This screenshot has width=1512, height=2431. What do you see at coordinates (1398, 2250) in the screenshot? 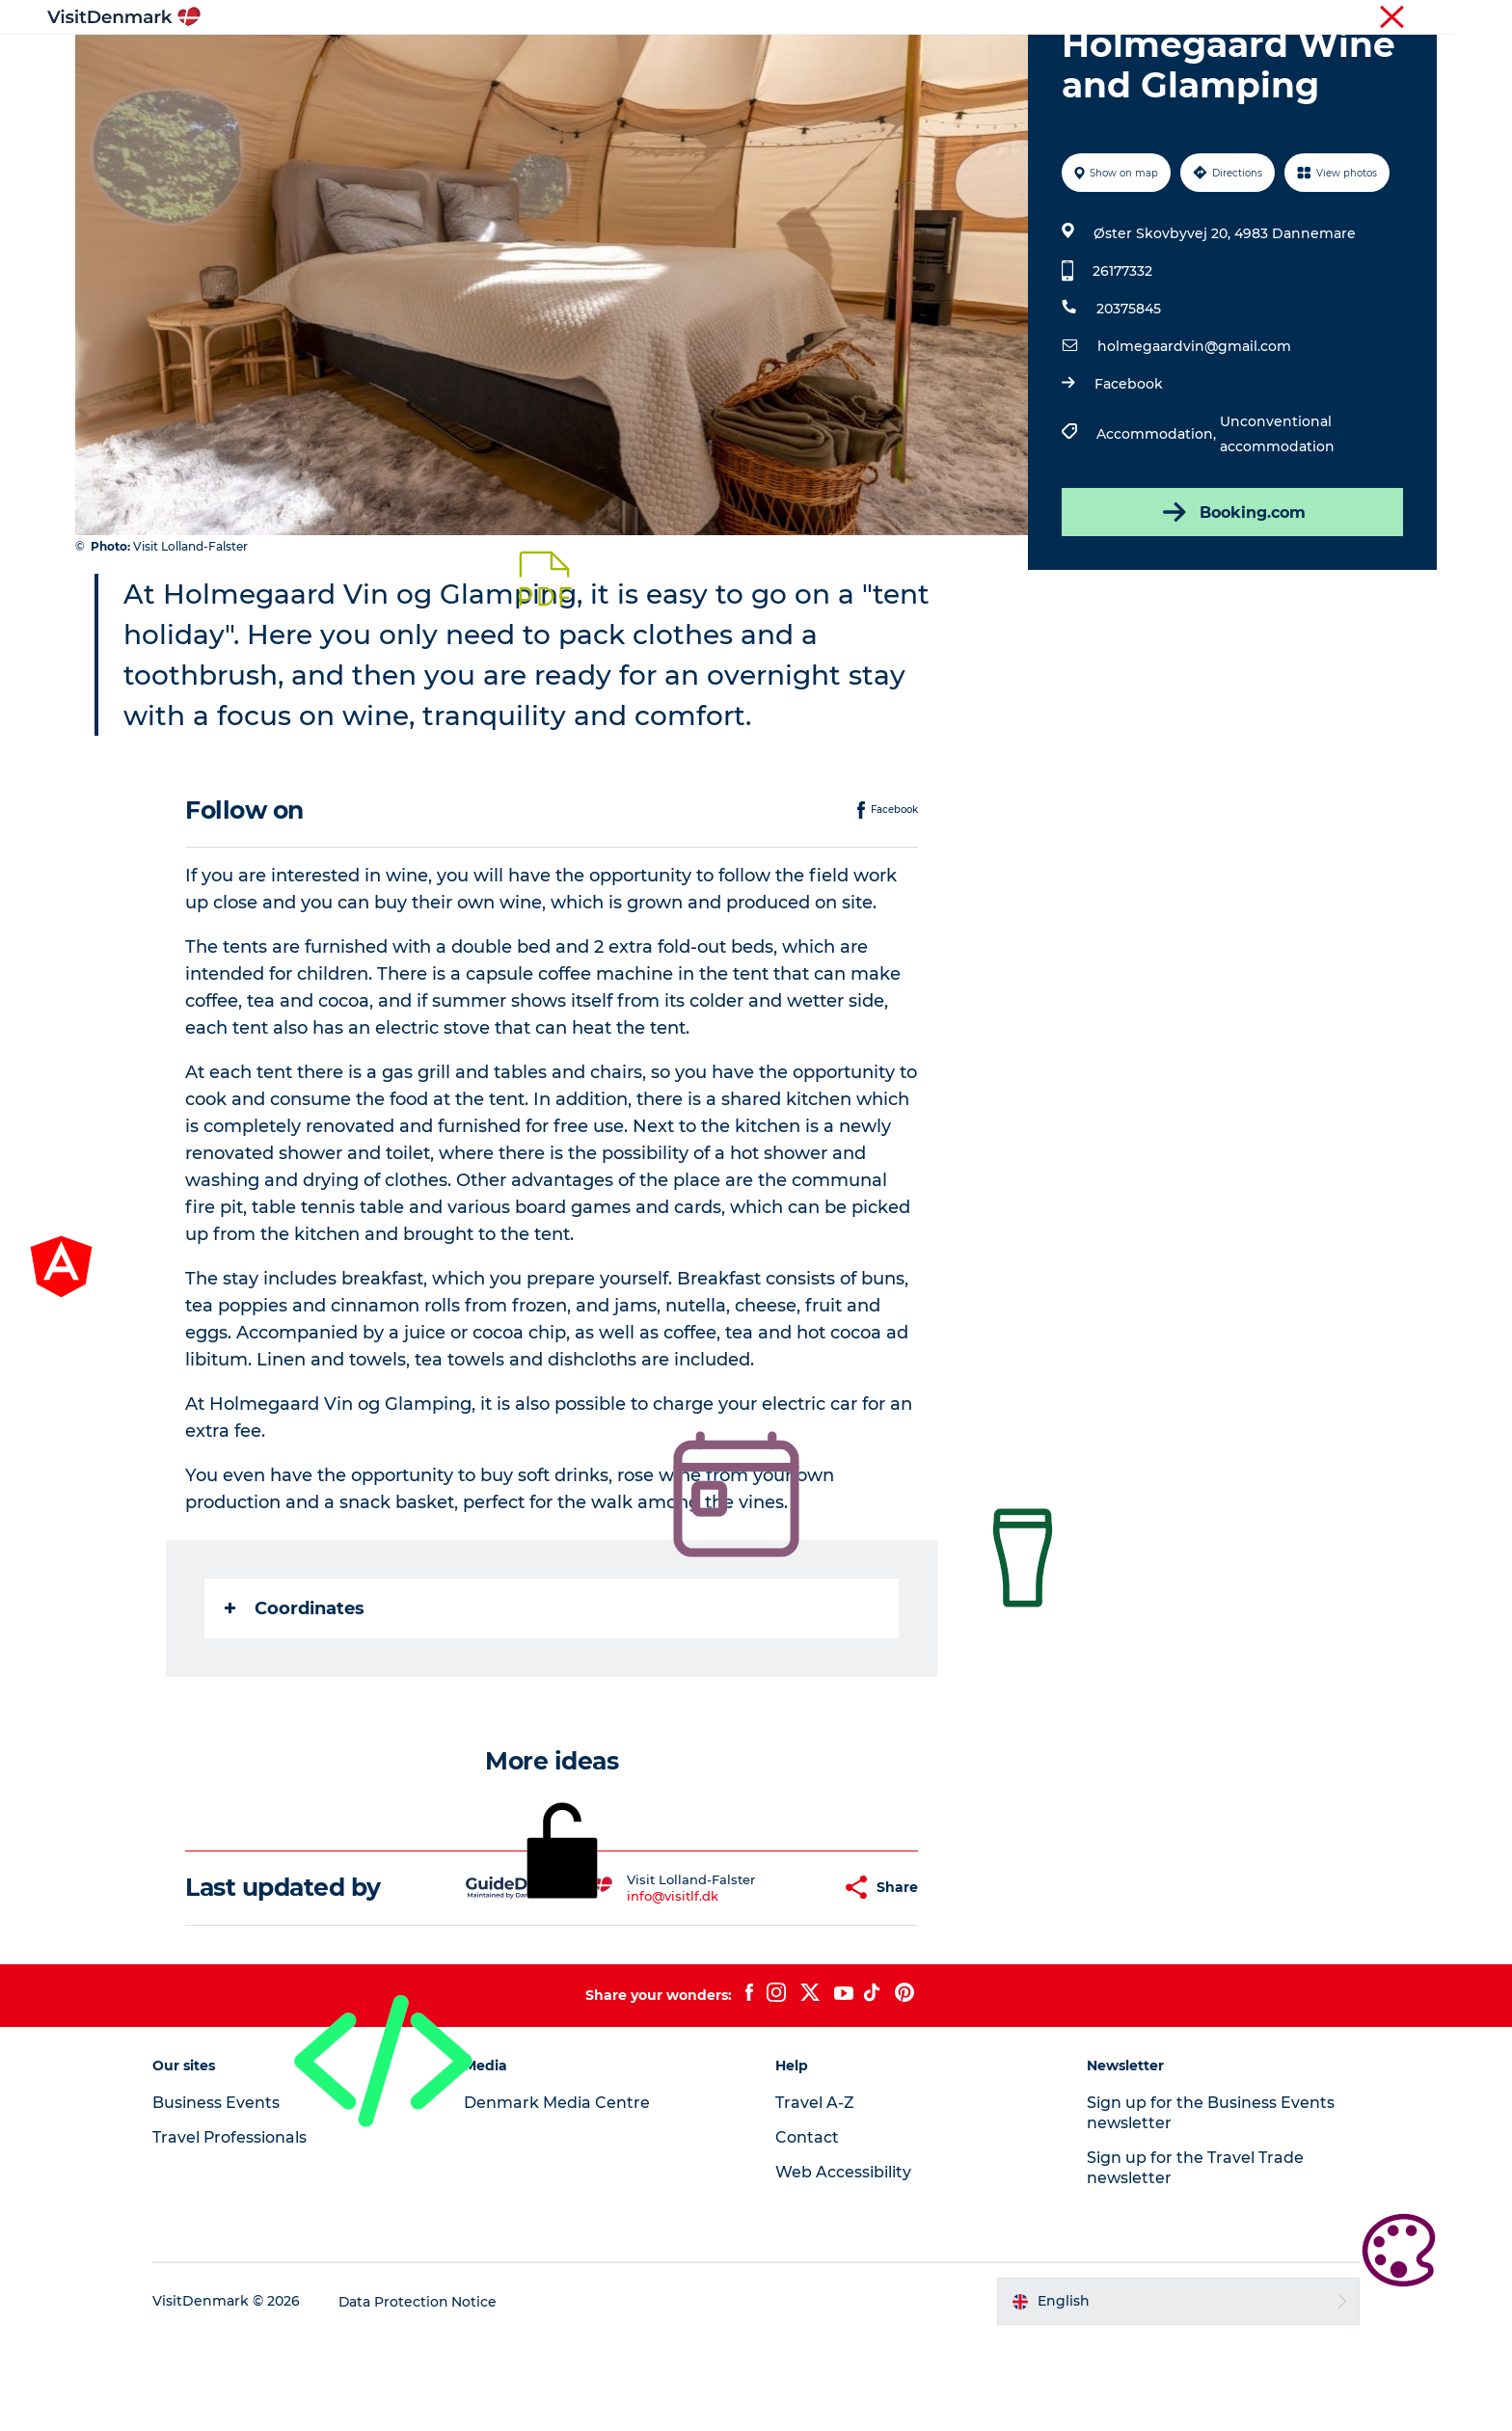
I see `customize color or theme settings` at bounding box center [1398, 2250].